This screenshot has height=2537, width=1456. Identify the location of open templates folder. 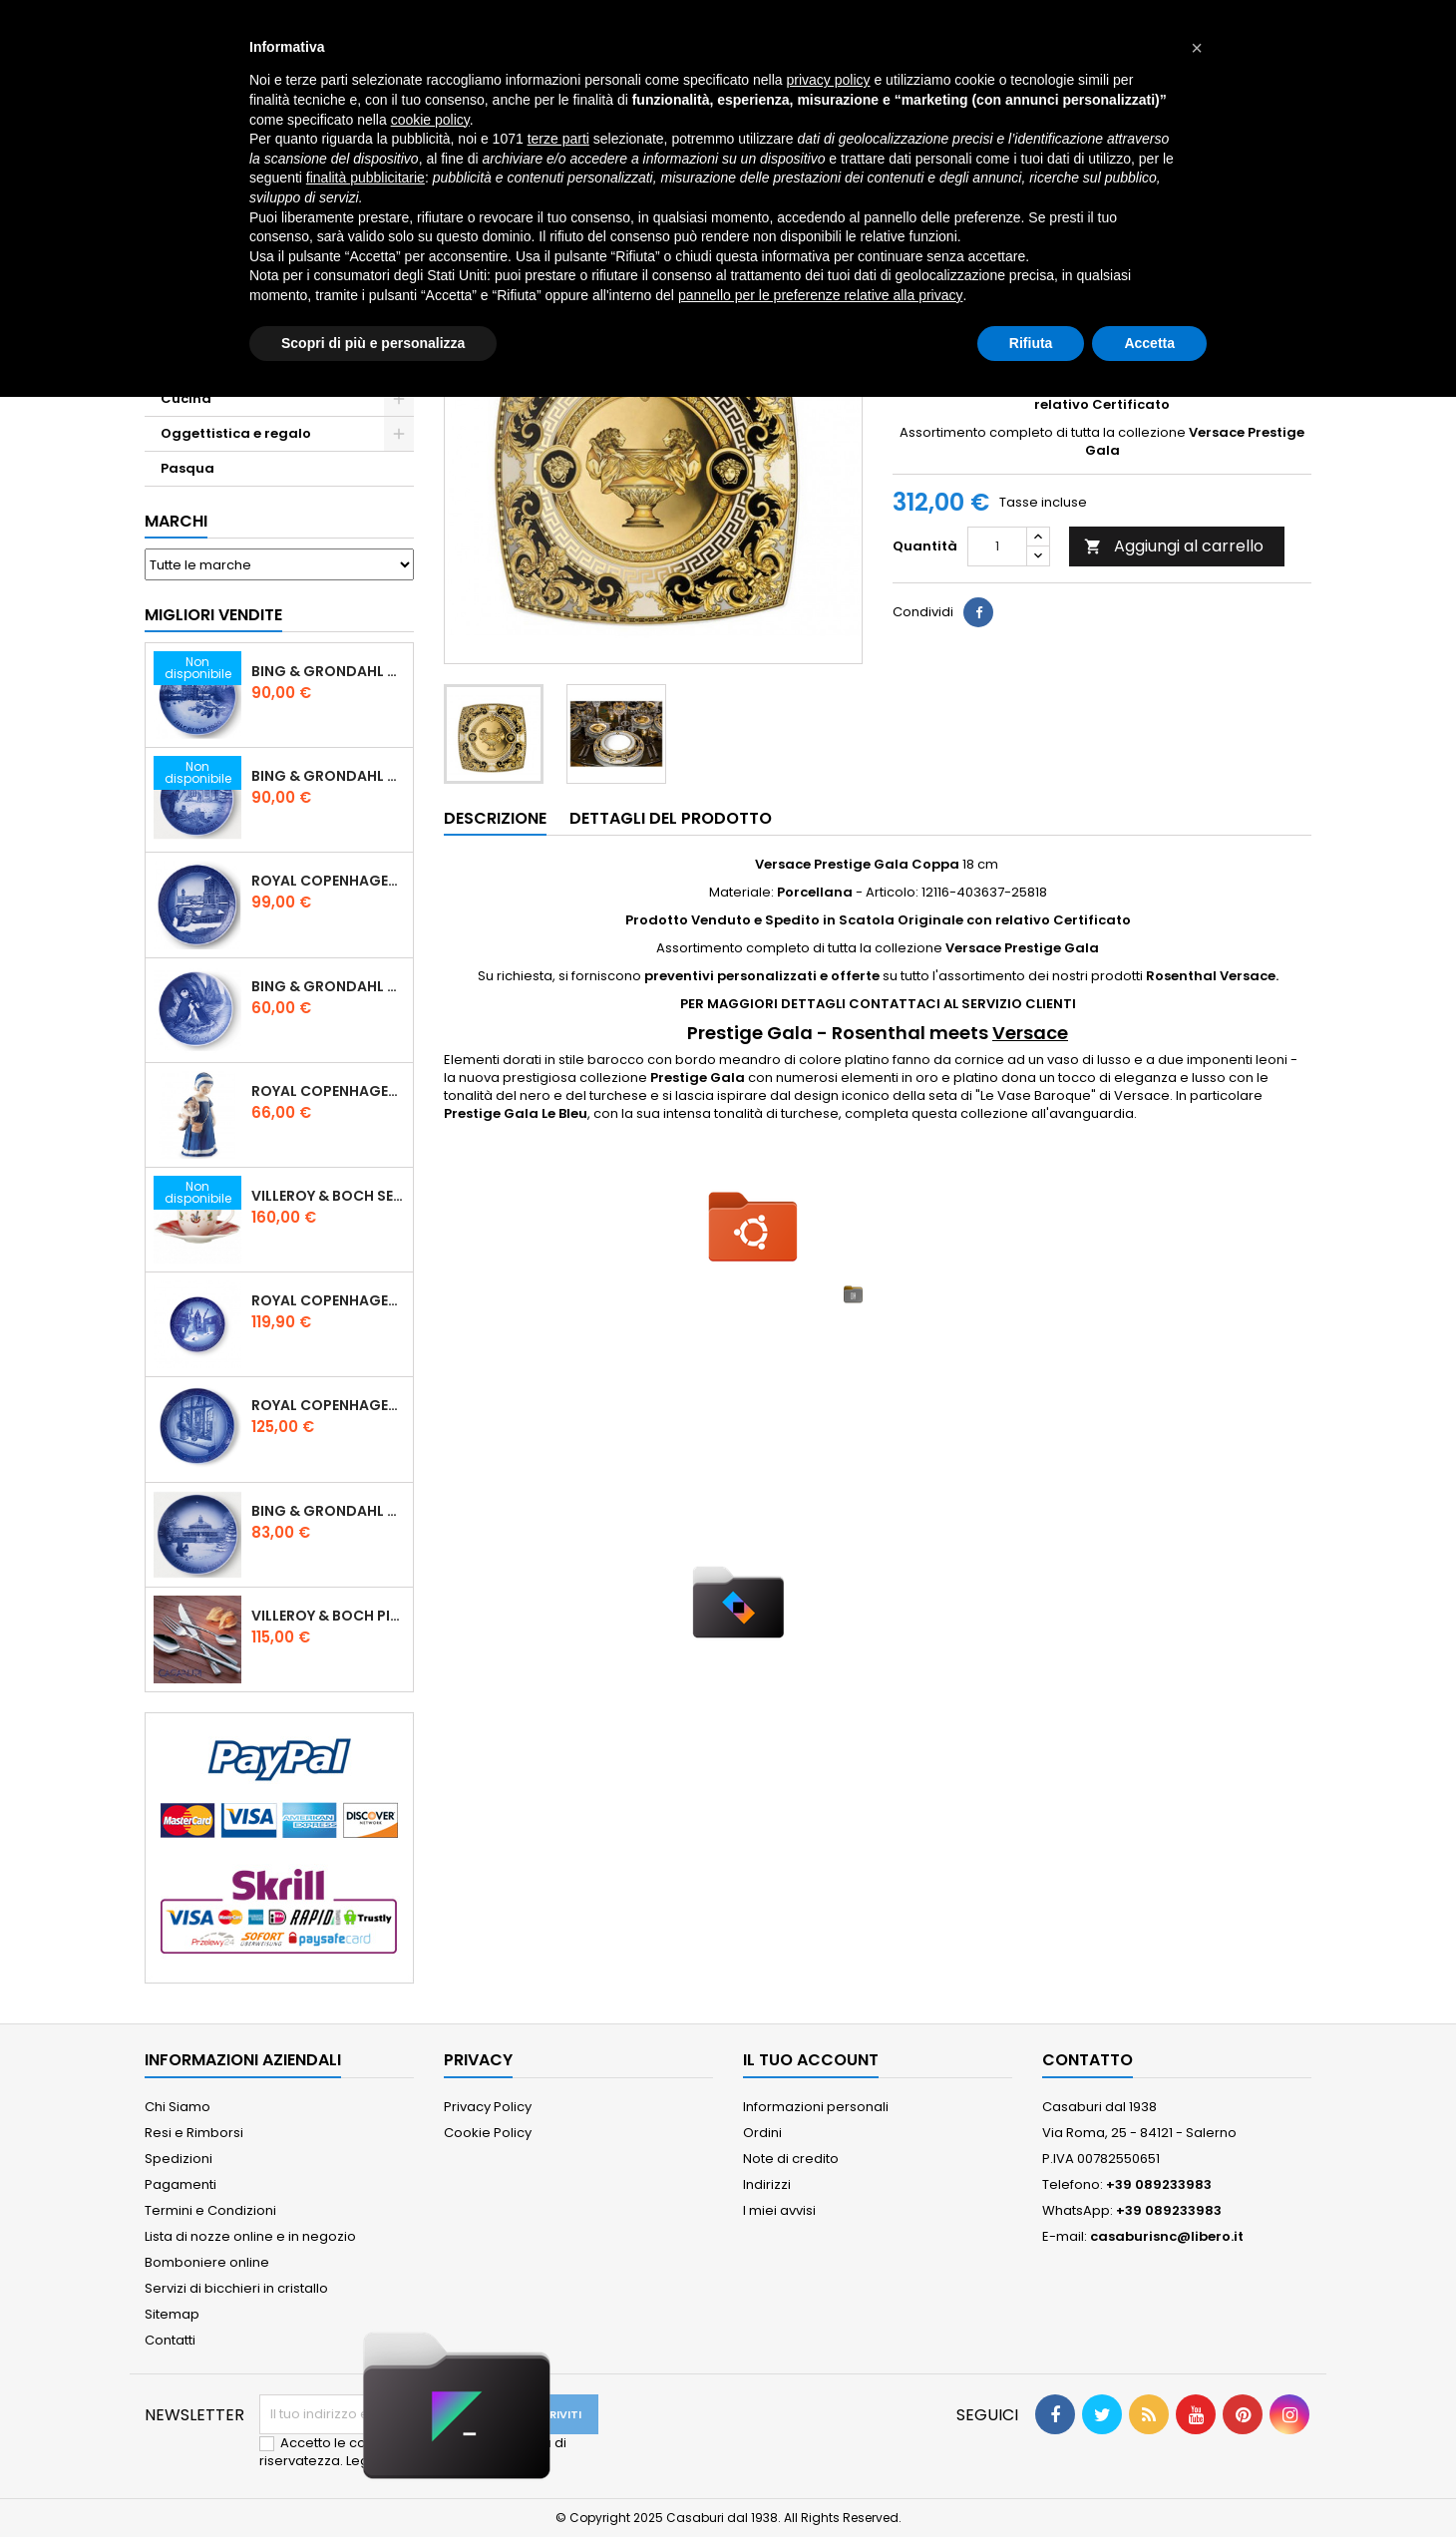
(853, 1293).